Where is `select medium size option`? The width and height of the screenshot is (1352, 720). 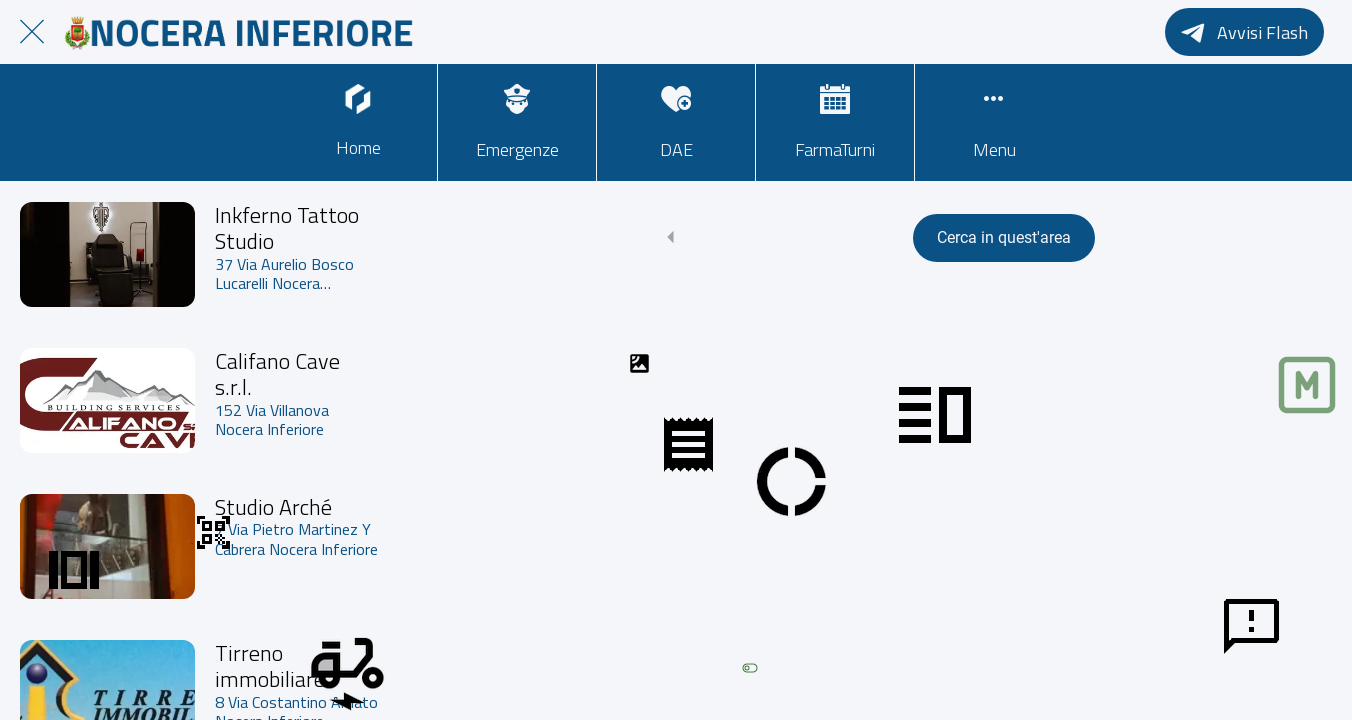 select medium size option is located at coordinates (1307, 385).